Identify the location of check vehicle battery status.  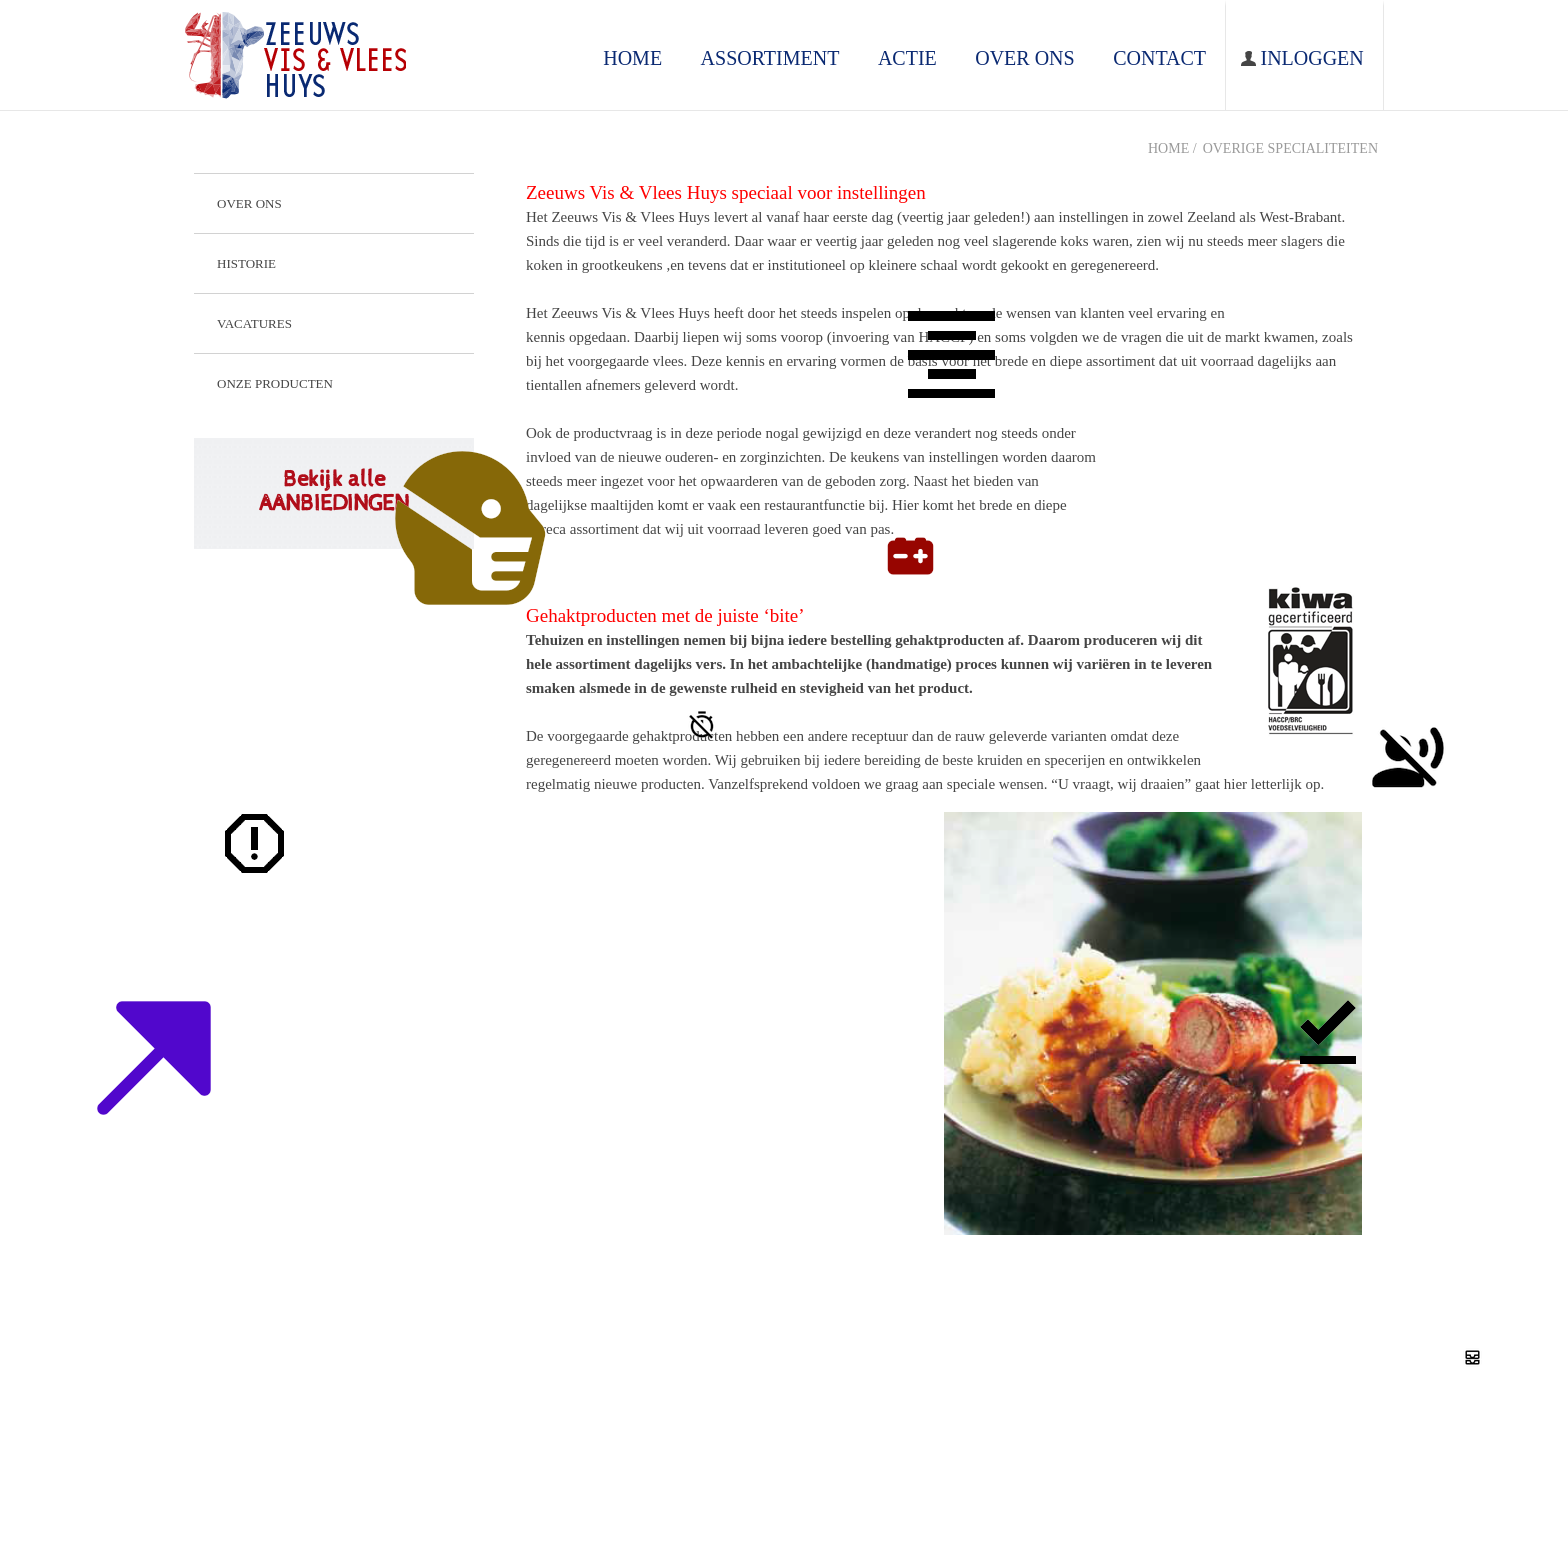
(910, 557).